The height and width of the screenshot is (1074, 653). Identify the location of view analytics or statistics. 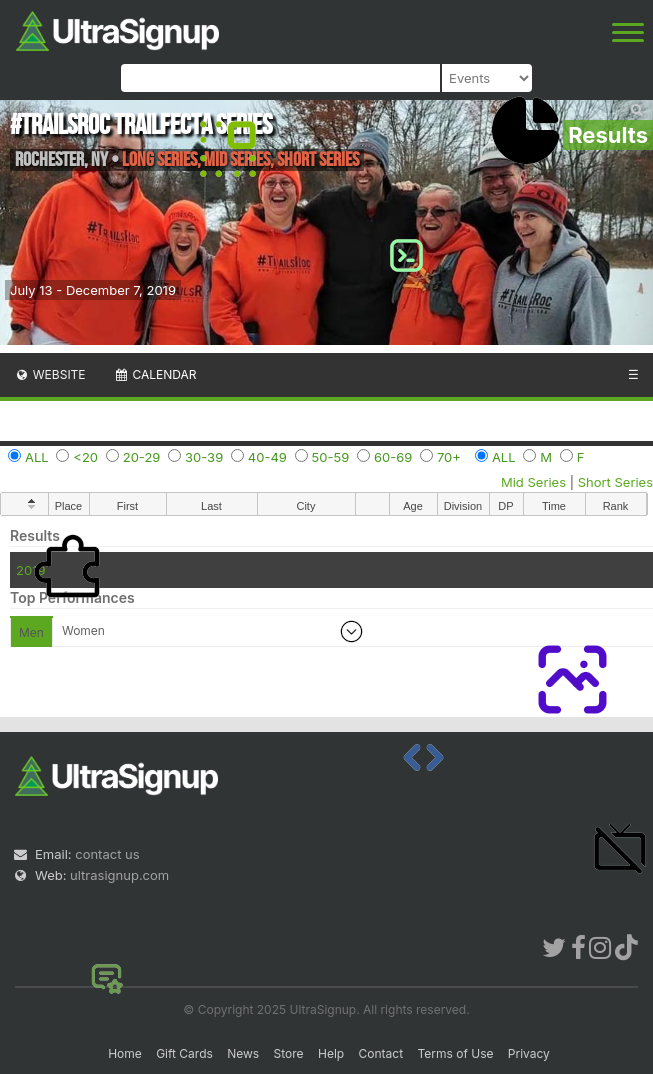
(526, 130).